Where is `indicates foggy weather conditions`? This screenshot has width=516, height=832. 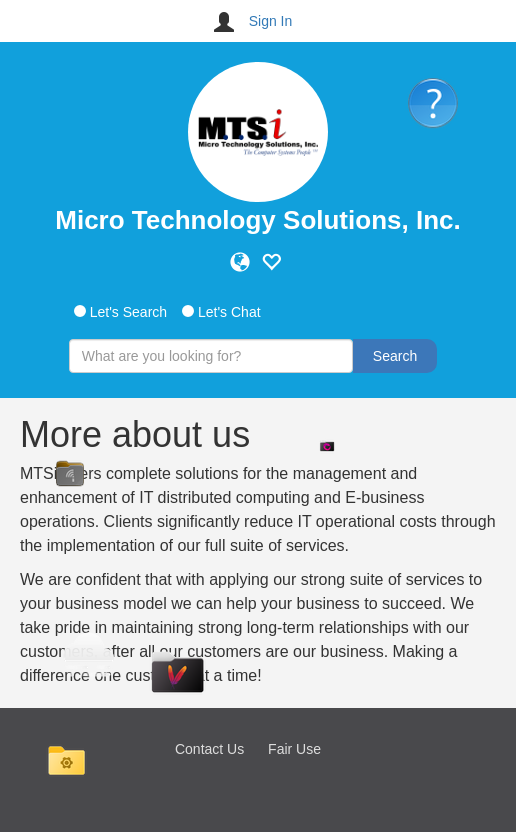
indicates foggy weather conditions is located at coordinates (88, 654).